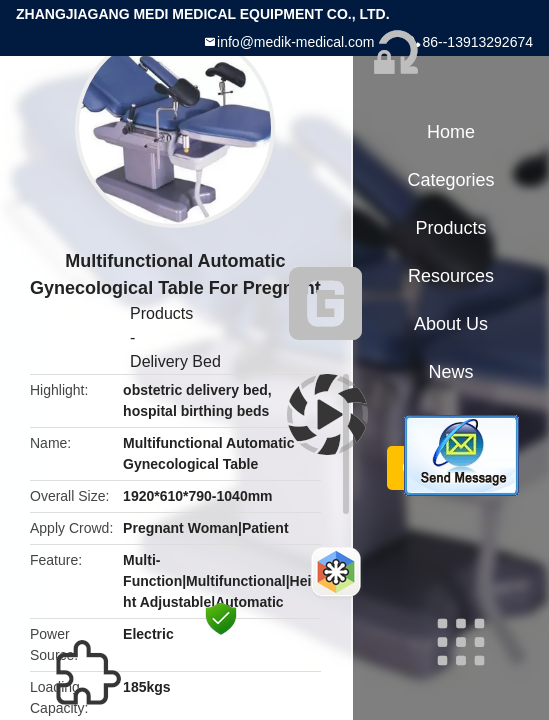 Image resolution: width=549 pixels, height=720 pixels. I want to click on indicates system security check passed, so click(221, 619).